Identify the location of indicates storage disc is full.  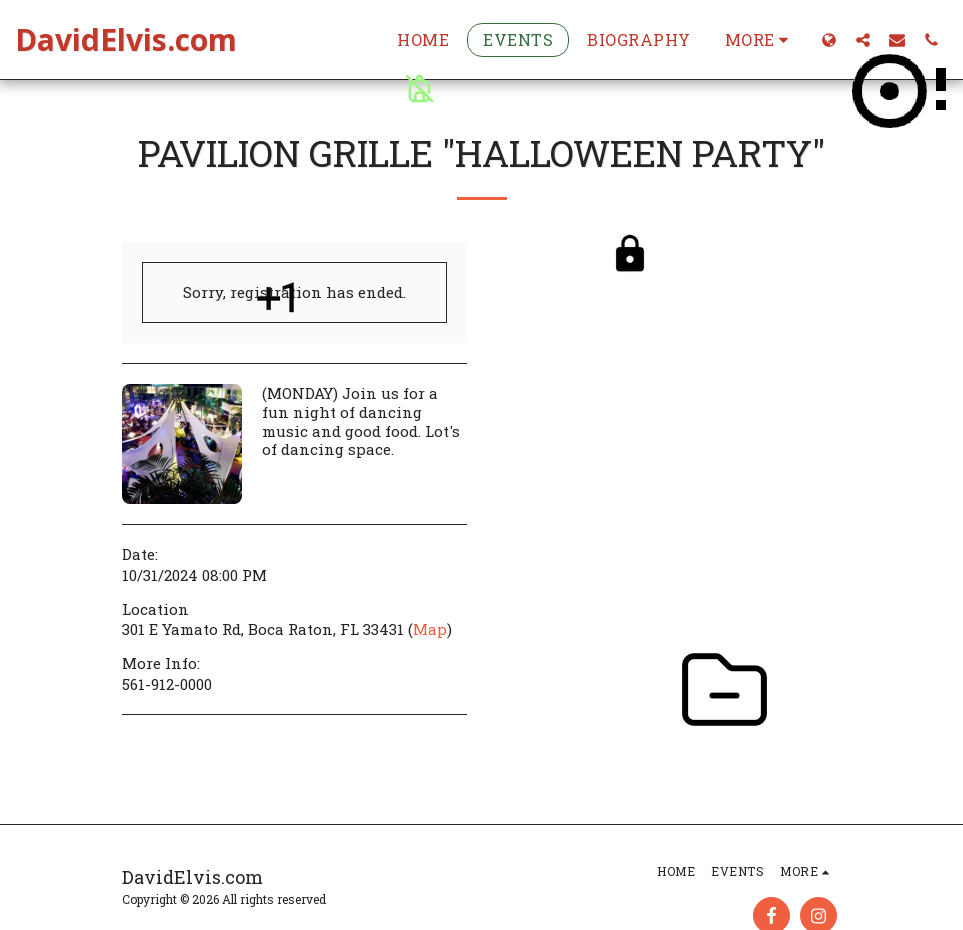
(899, 91).